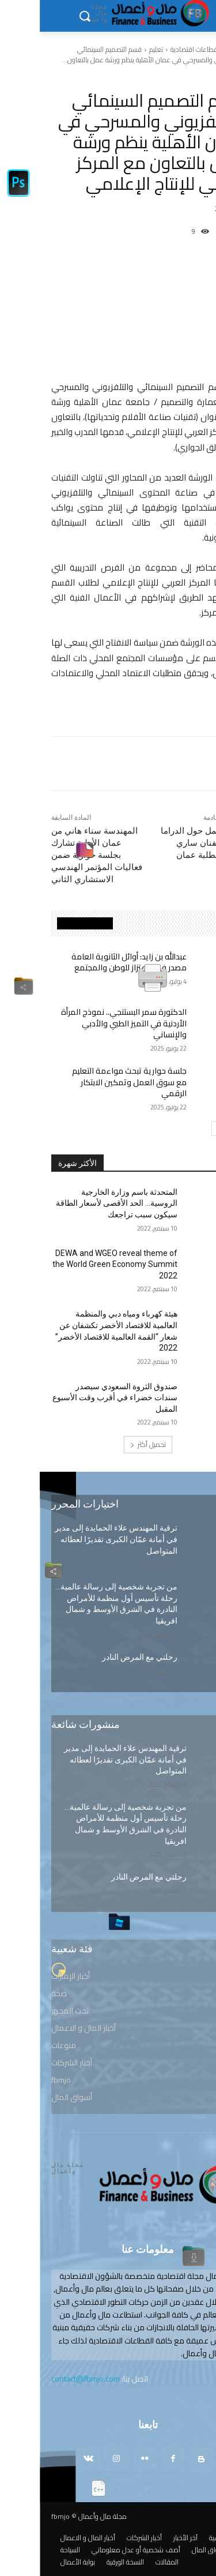 The width and height of the screenshot is (216, 2576). I want to click on indicates a C++ source code file, so click(98, 2488).